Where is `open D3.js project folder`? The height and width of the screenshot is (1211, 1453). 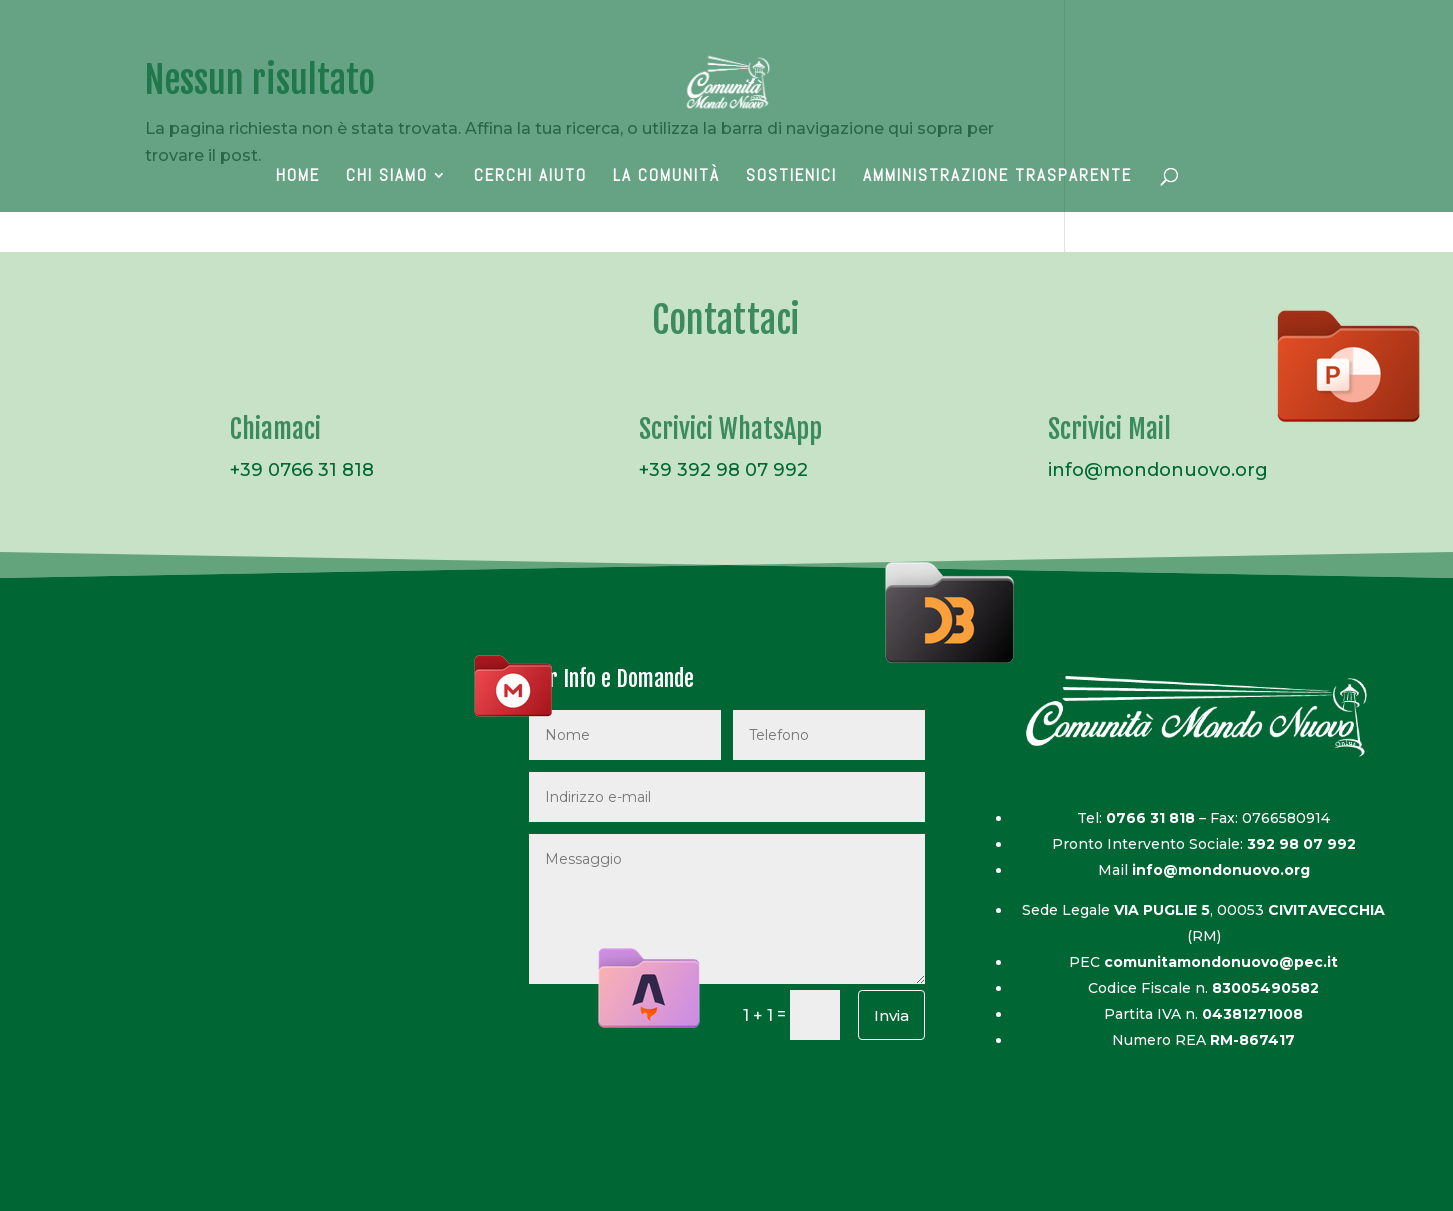 open D3.js project folder is located at coordinates (949, 616).